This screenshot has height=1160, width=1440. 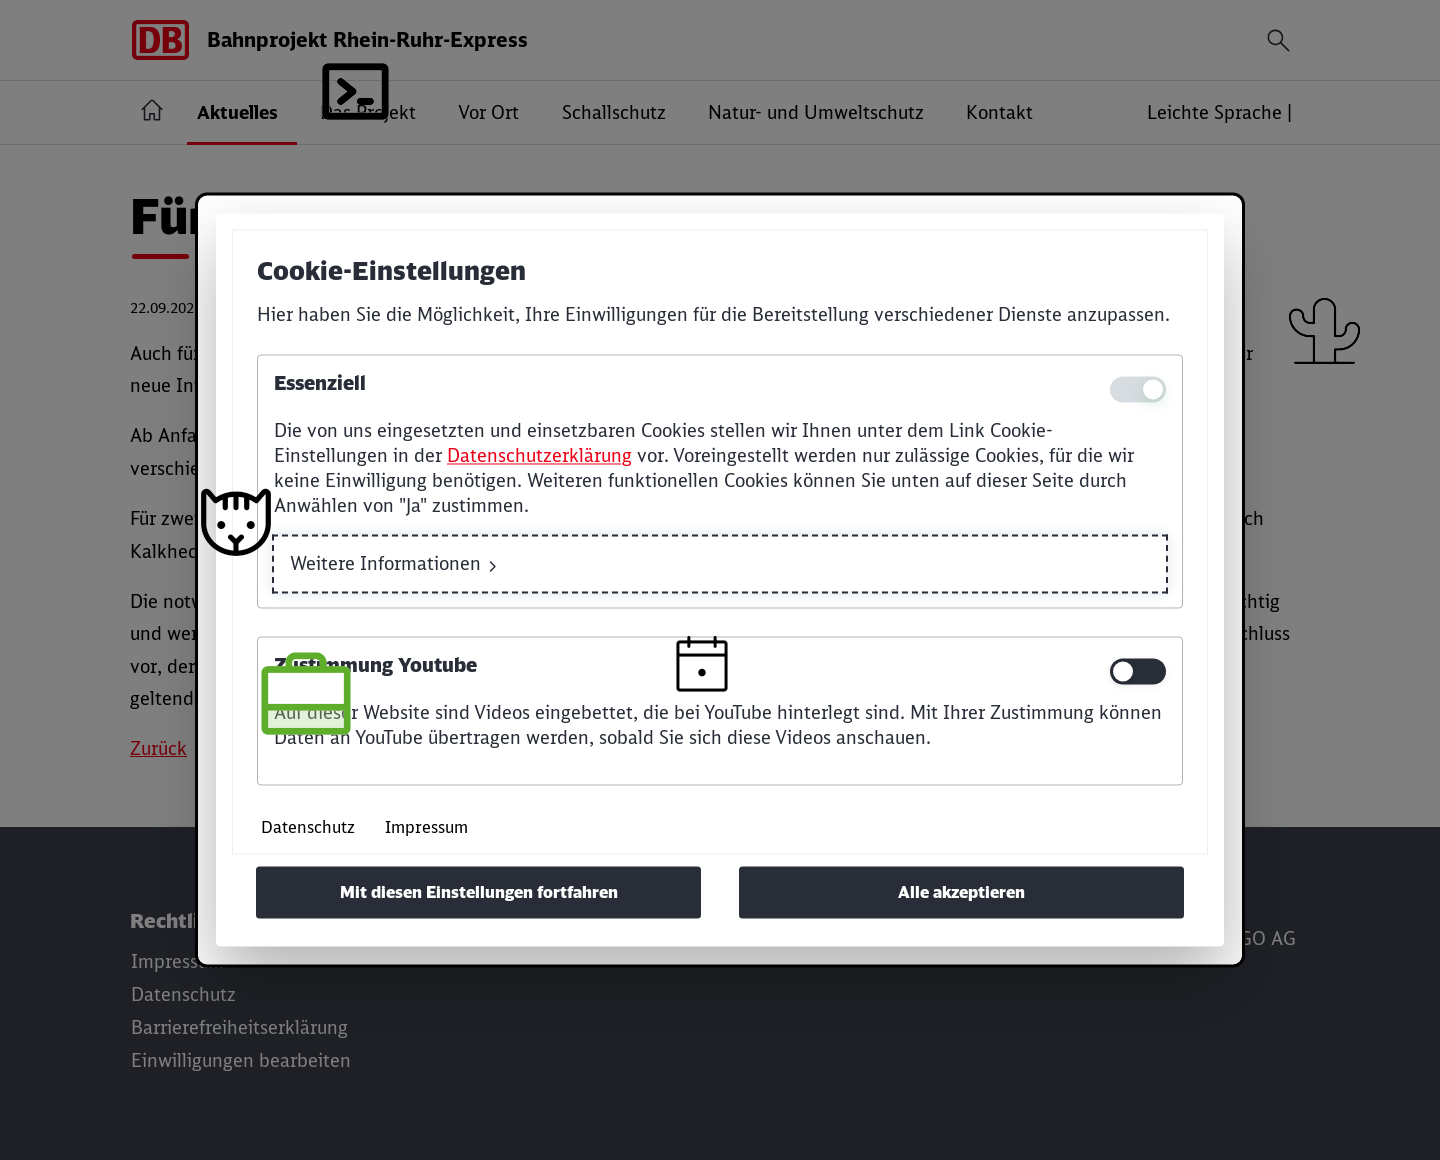 What do you see at coordinates (306, 697) in the screenshot?
I see `access travel or trip planning features` at bounding box center [306, 697].